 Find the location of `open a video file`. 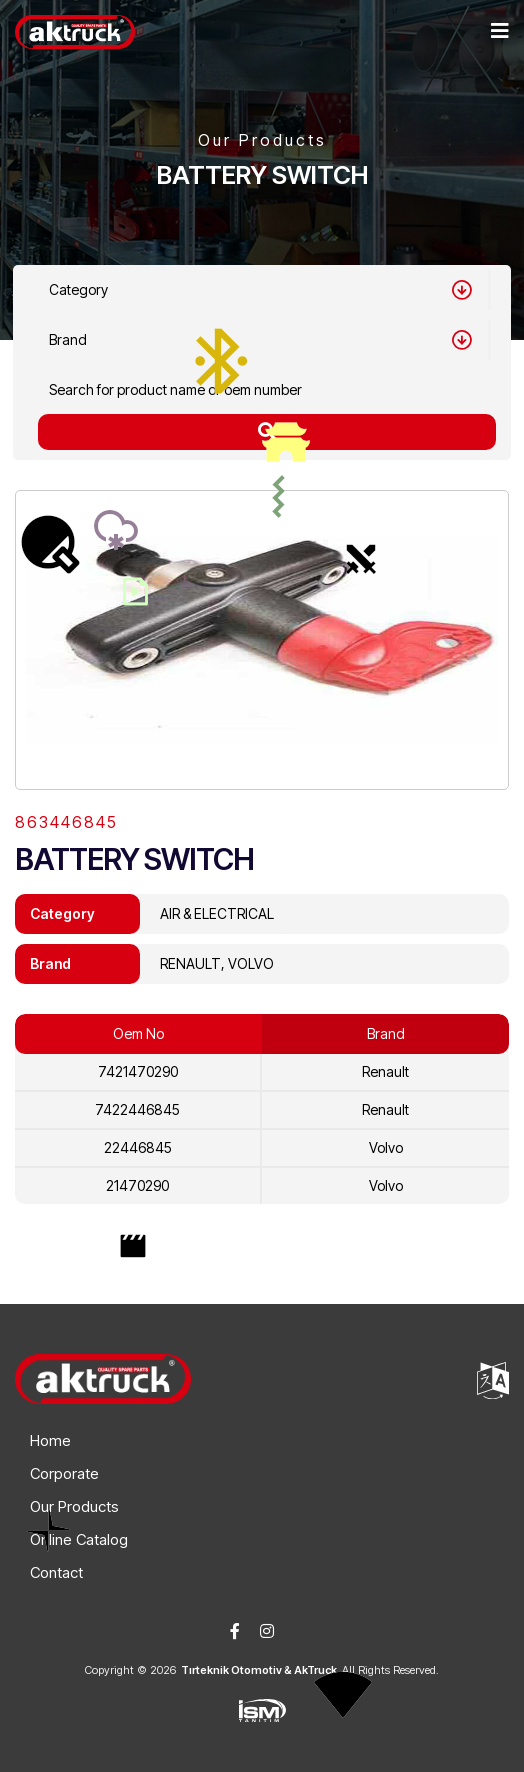

open a video file is located at coordinates (135, 591).